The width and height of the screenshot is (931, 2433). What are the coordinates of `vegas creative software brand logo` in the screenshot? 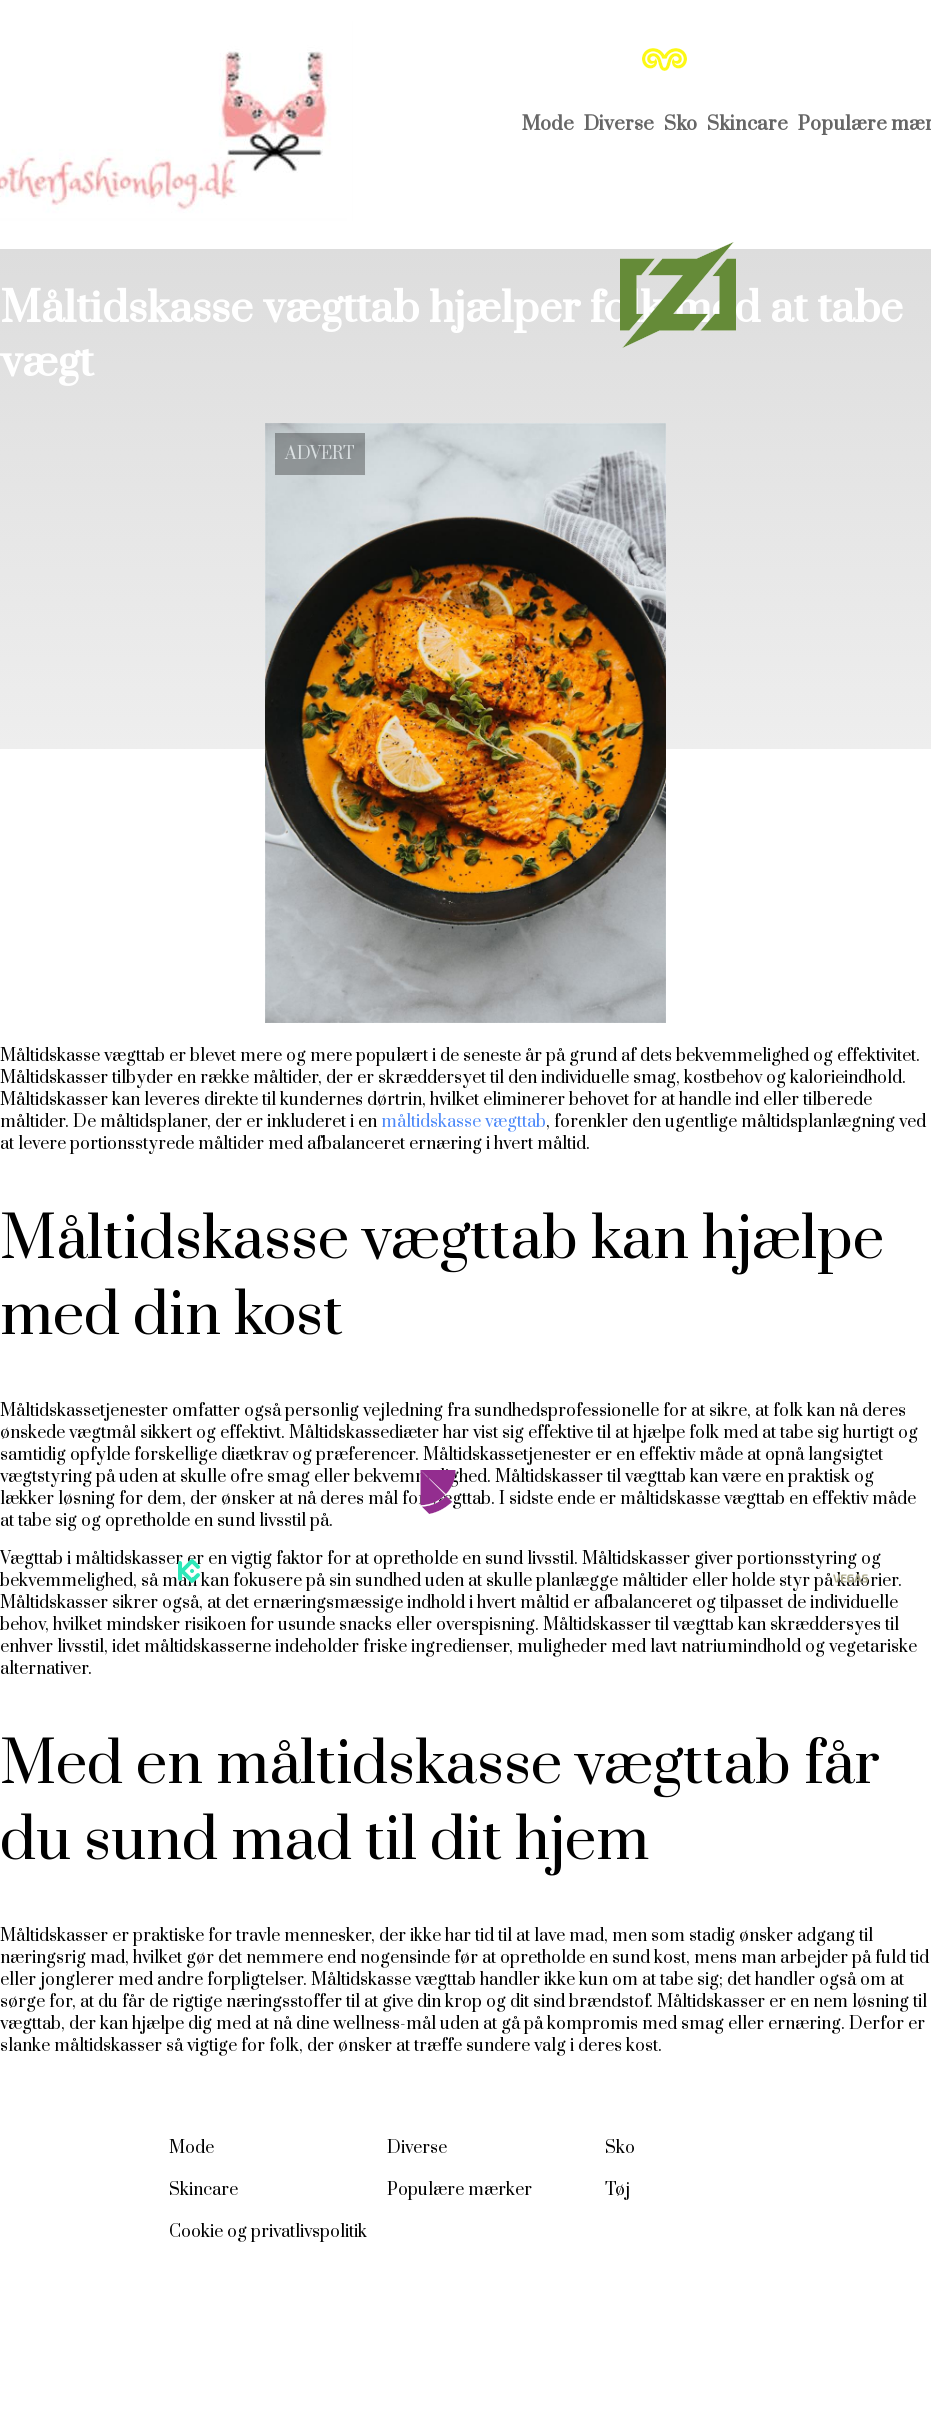 It's located at (850, 1578).